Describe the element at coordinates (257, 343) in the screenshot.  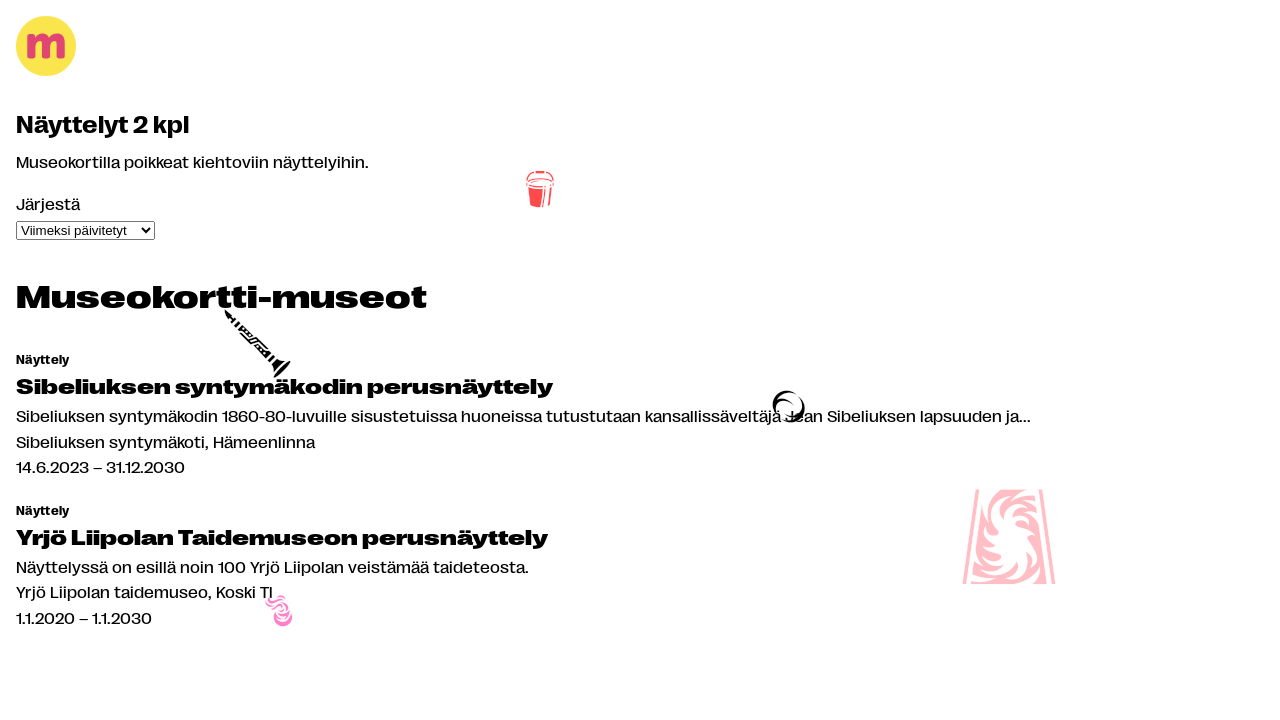
I see `select clarinet as your instrument` at that location.